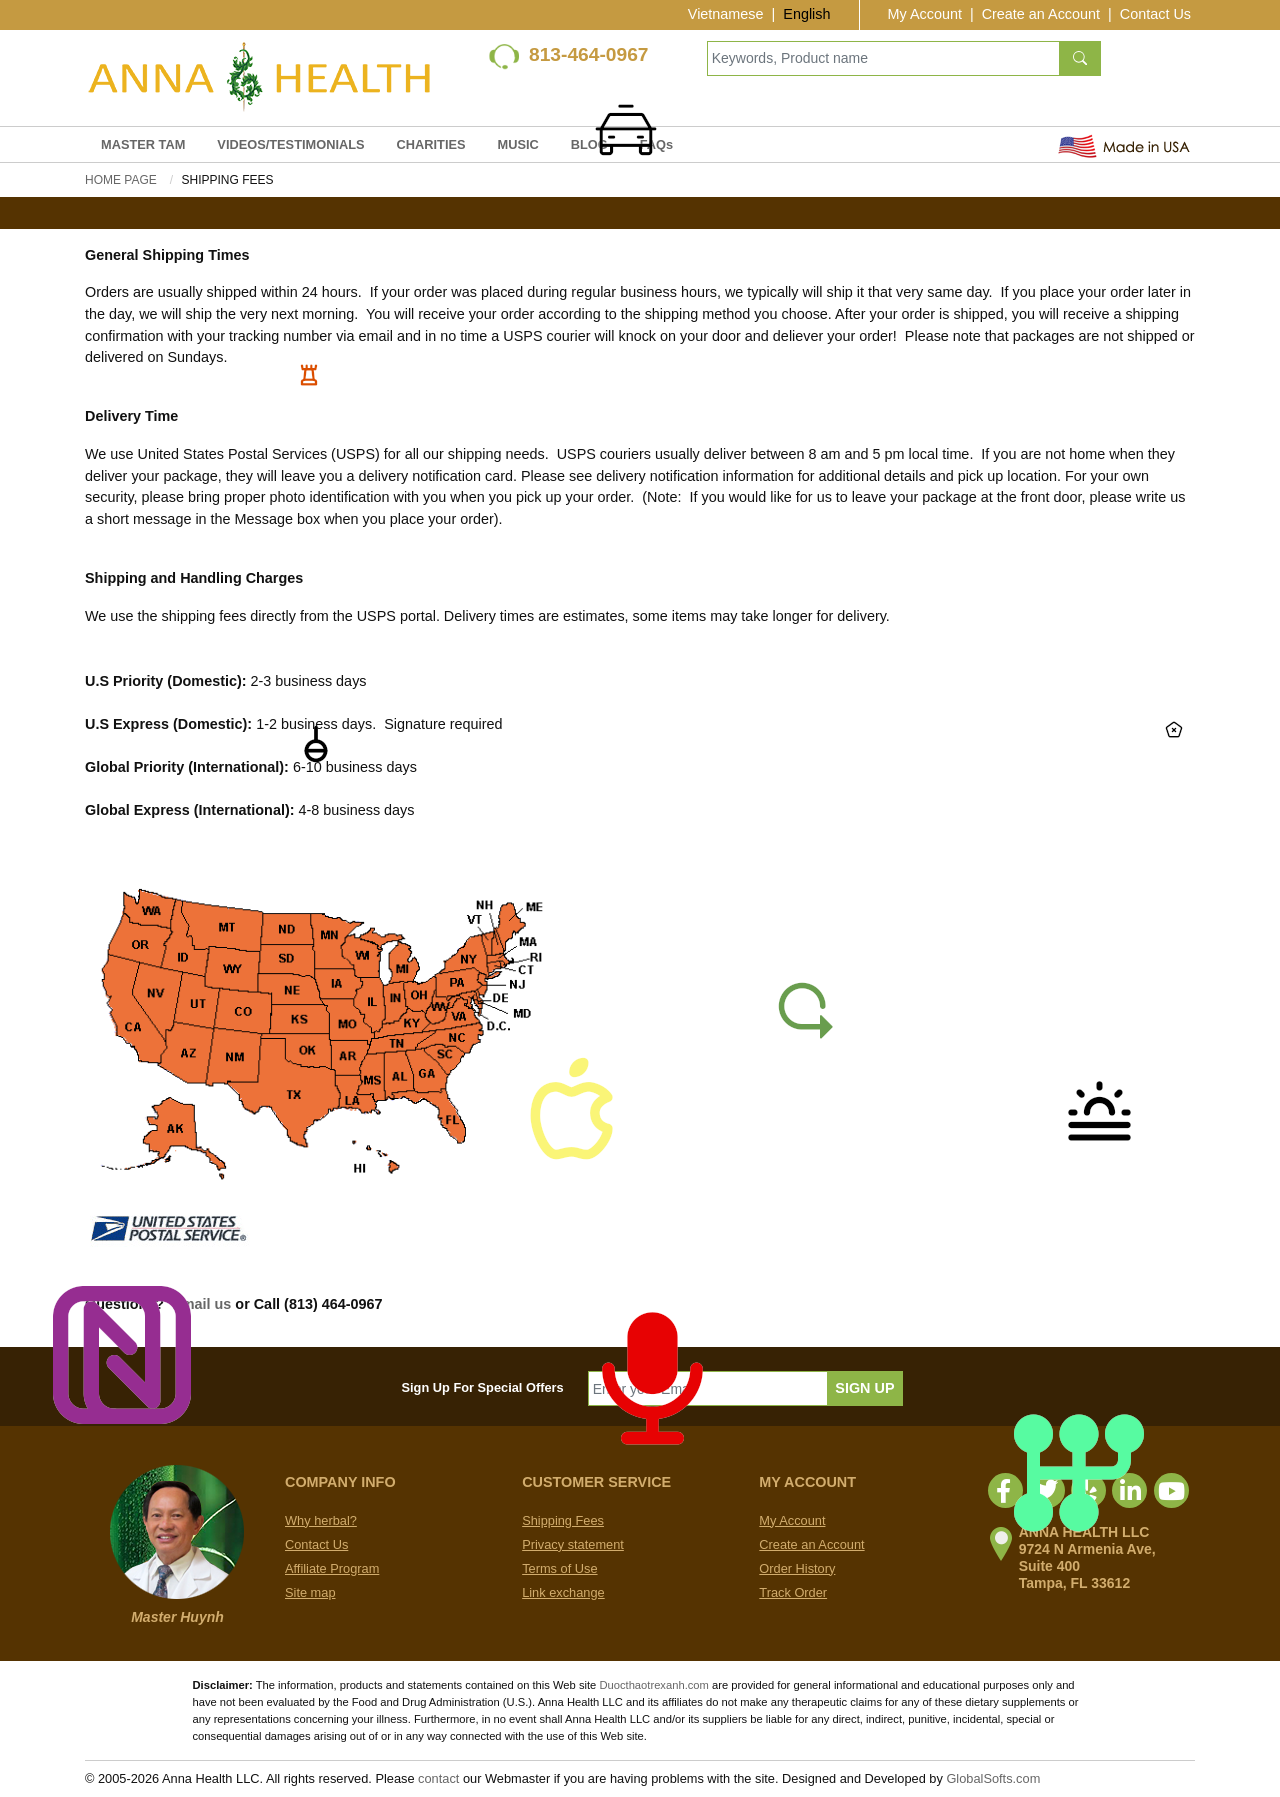 This screenshot has height=1797, width=1280. Describe the element at coordinates (805, 1009) in the screenshot. I see `repeat or iterate through items` at that location.